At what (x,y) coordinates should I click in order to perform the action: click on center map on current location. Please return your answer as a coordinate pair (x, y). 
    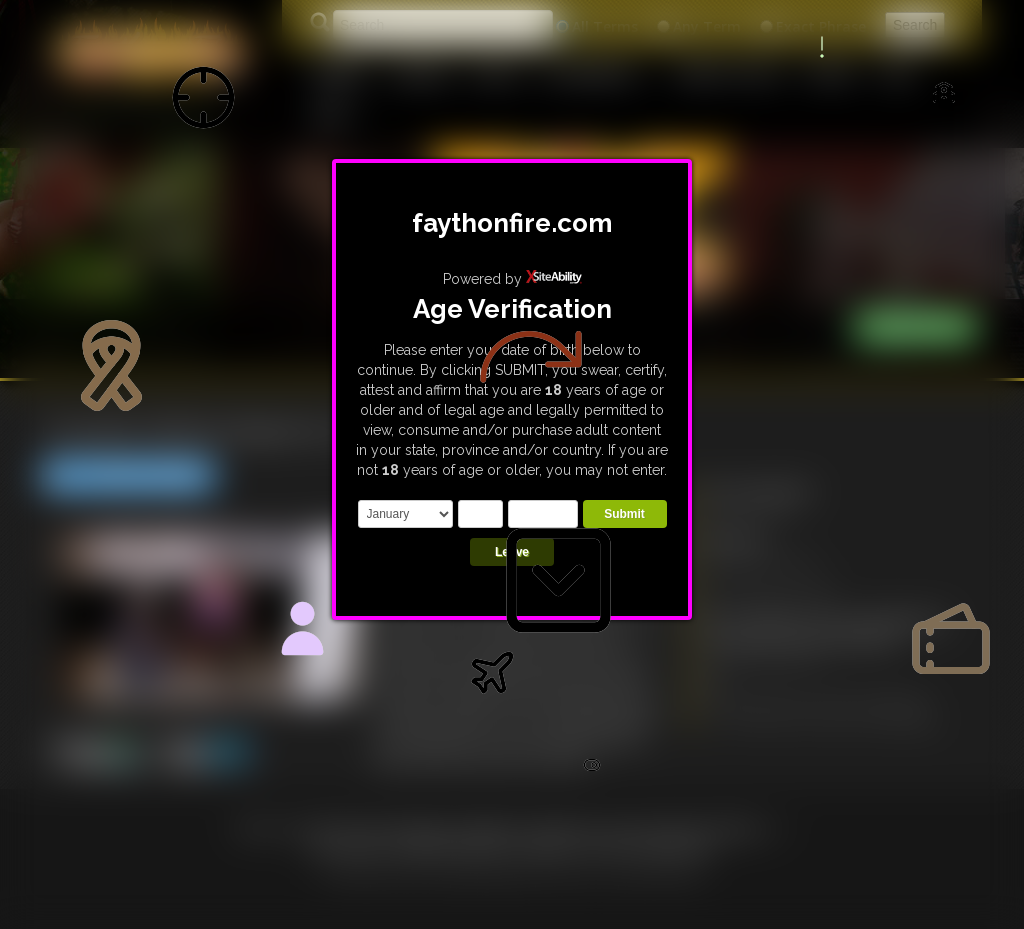
    Looking at the image, I should click on (203, 97).